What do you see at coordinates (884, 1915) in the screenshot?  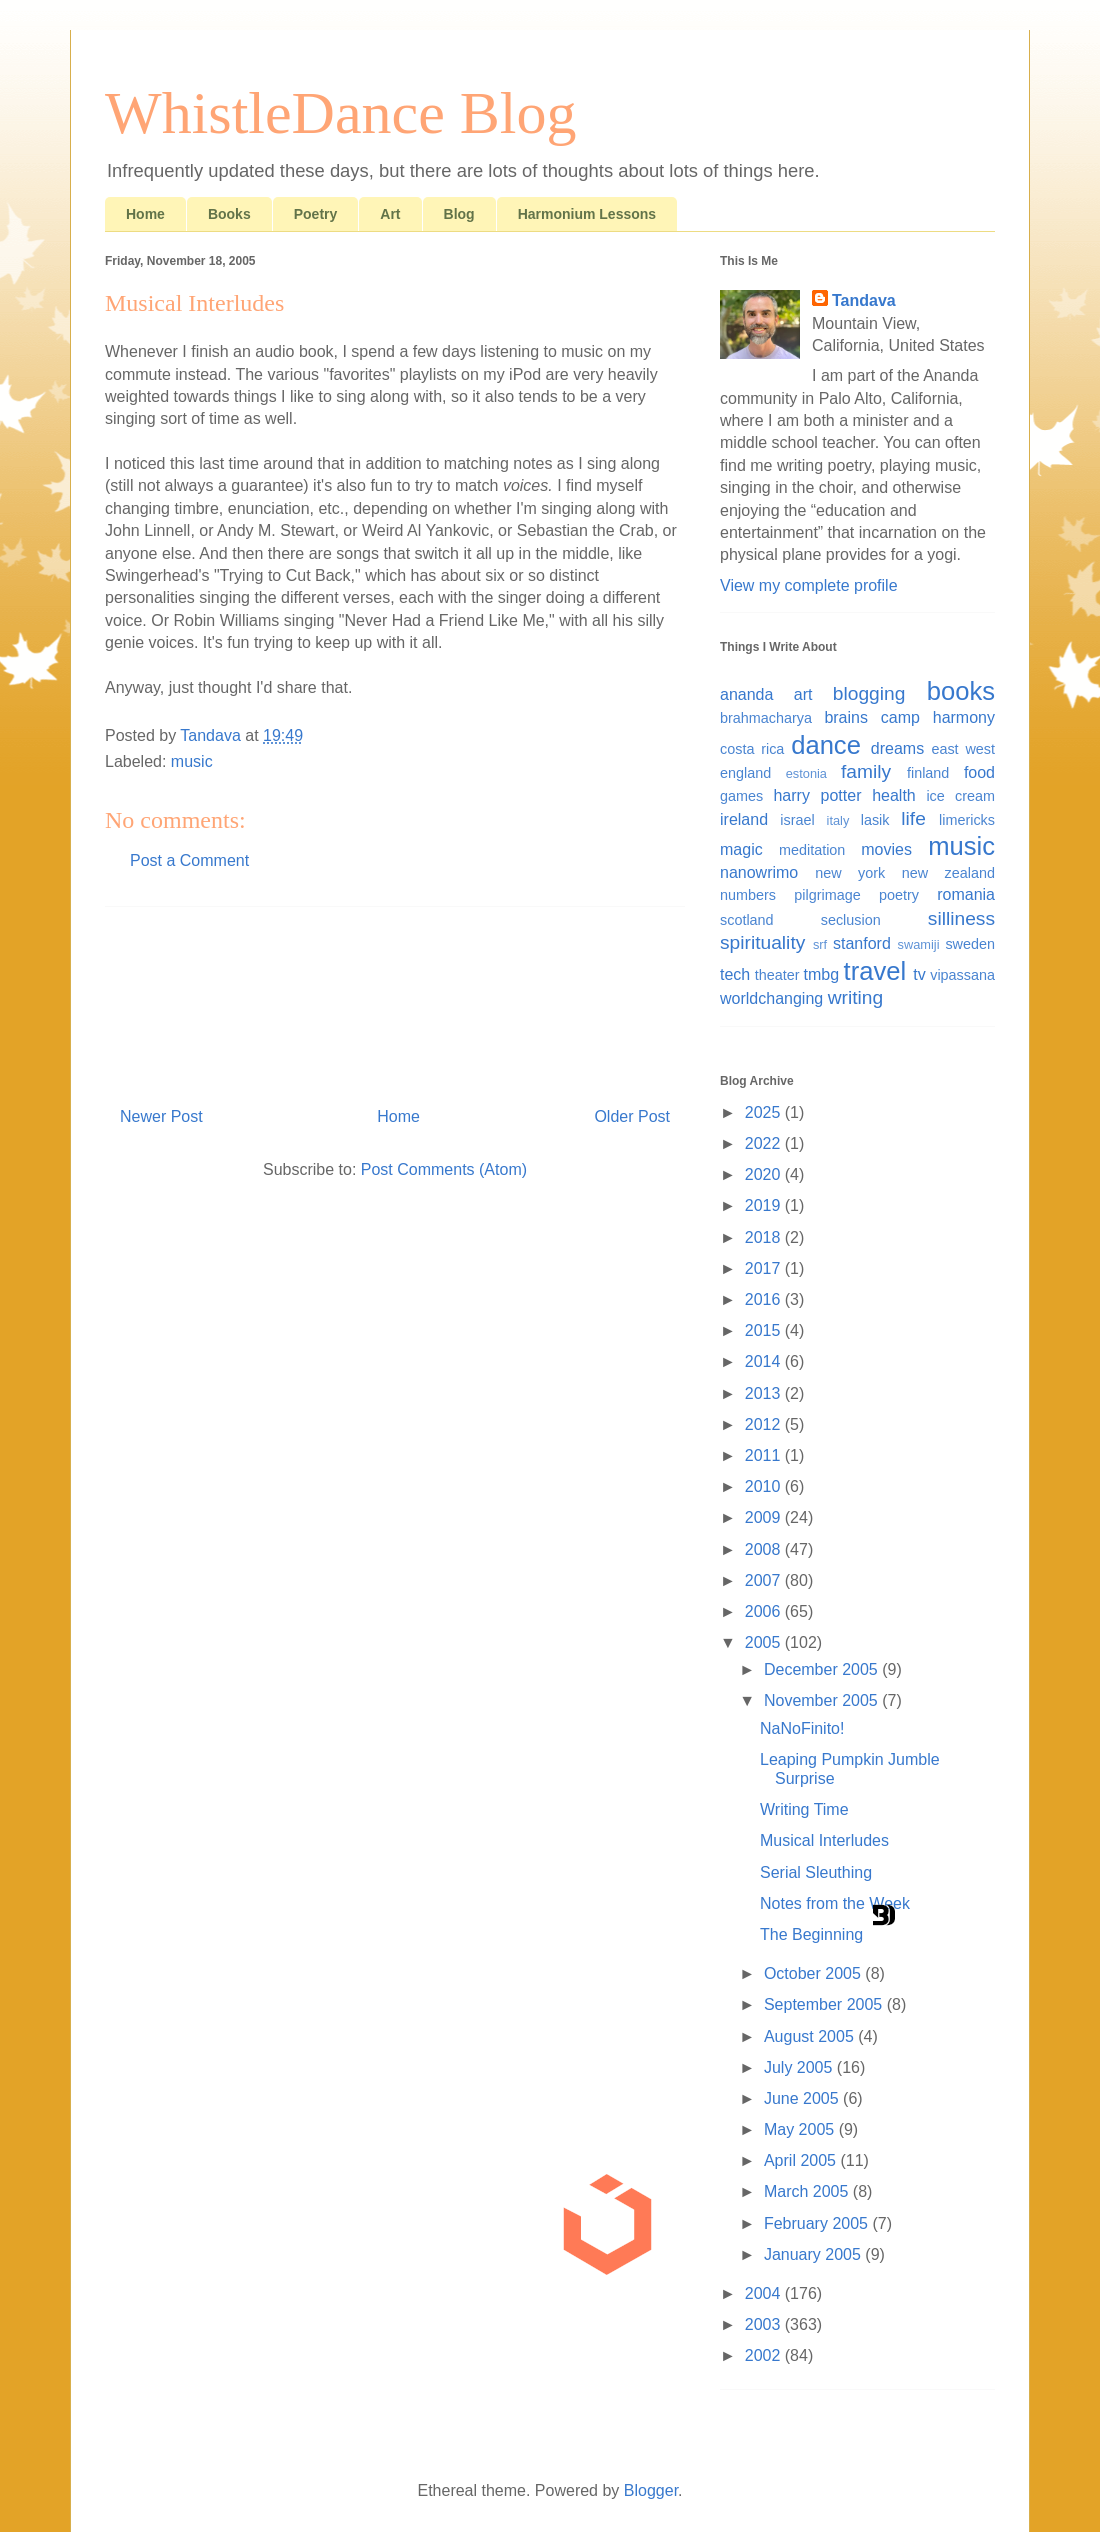 I see `open BetterDiscord settings` at bounding box center [884, 1915].